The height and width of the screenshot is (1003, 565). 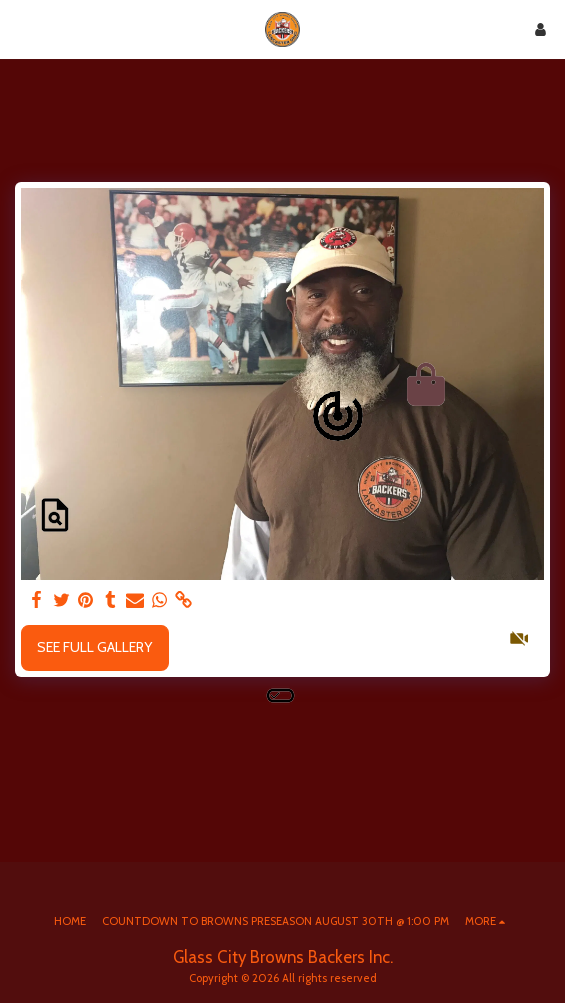 I want to click on check document for plagiarism, so click(x=55, y=515).